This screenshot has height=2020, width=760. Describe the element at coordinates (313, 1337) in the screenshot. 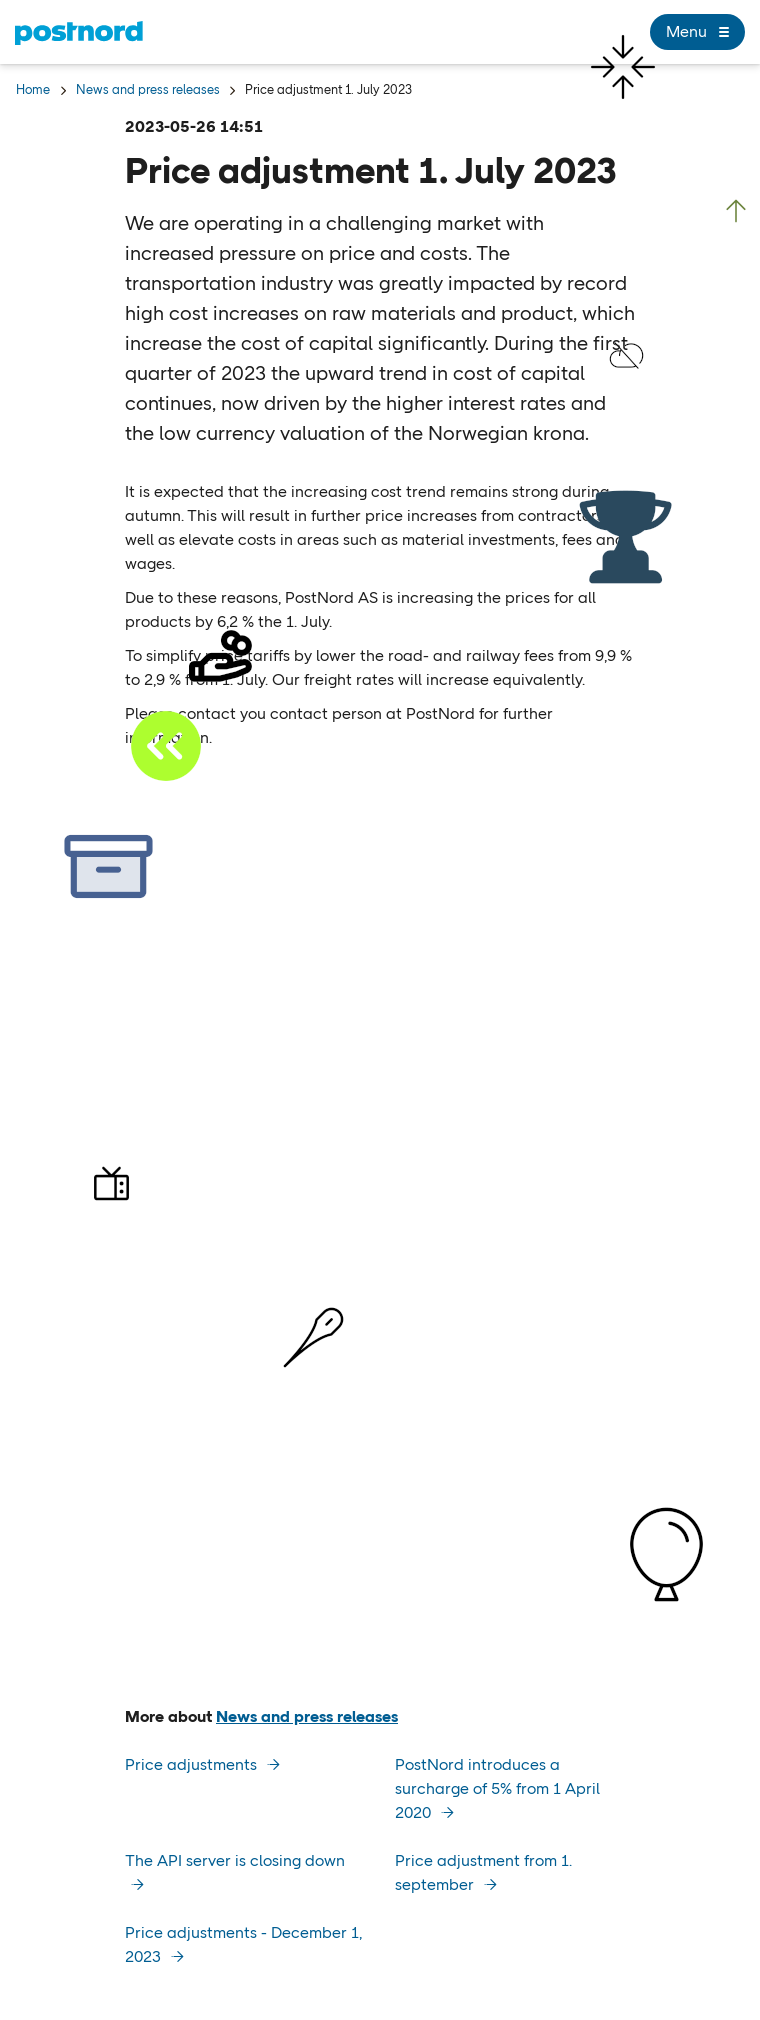

I see `access sewing or crafting tools` at that location.